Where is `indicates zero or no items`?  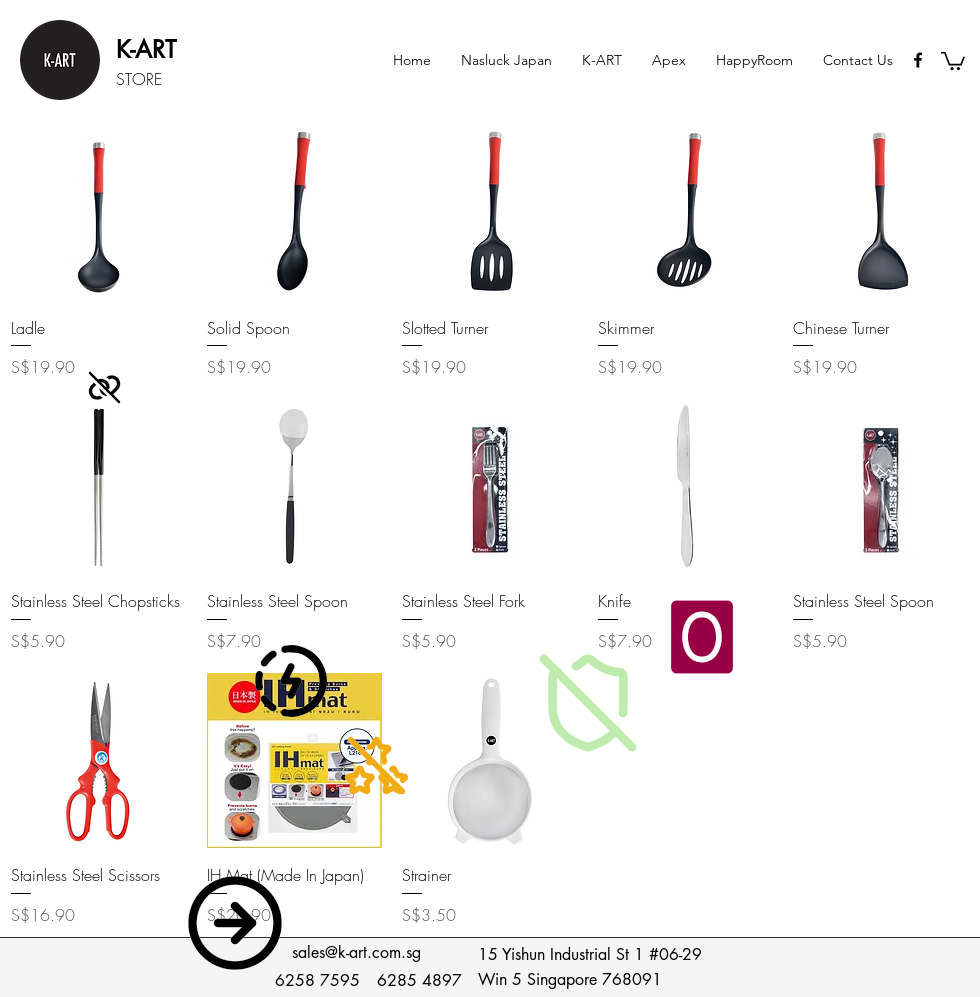
indicates zero or no items is located at coordinates (702, 637).